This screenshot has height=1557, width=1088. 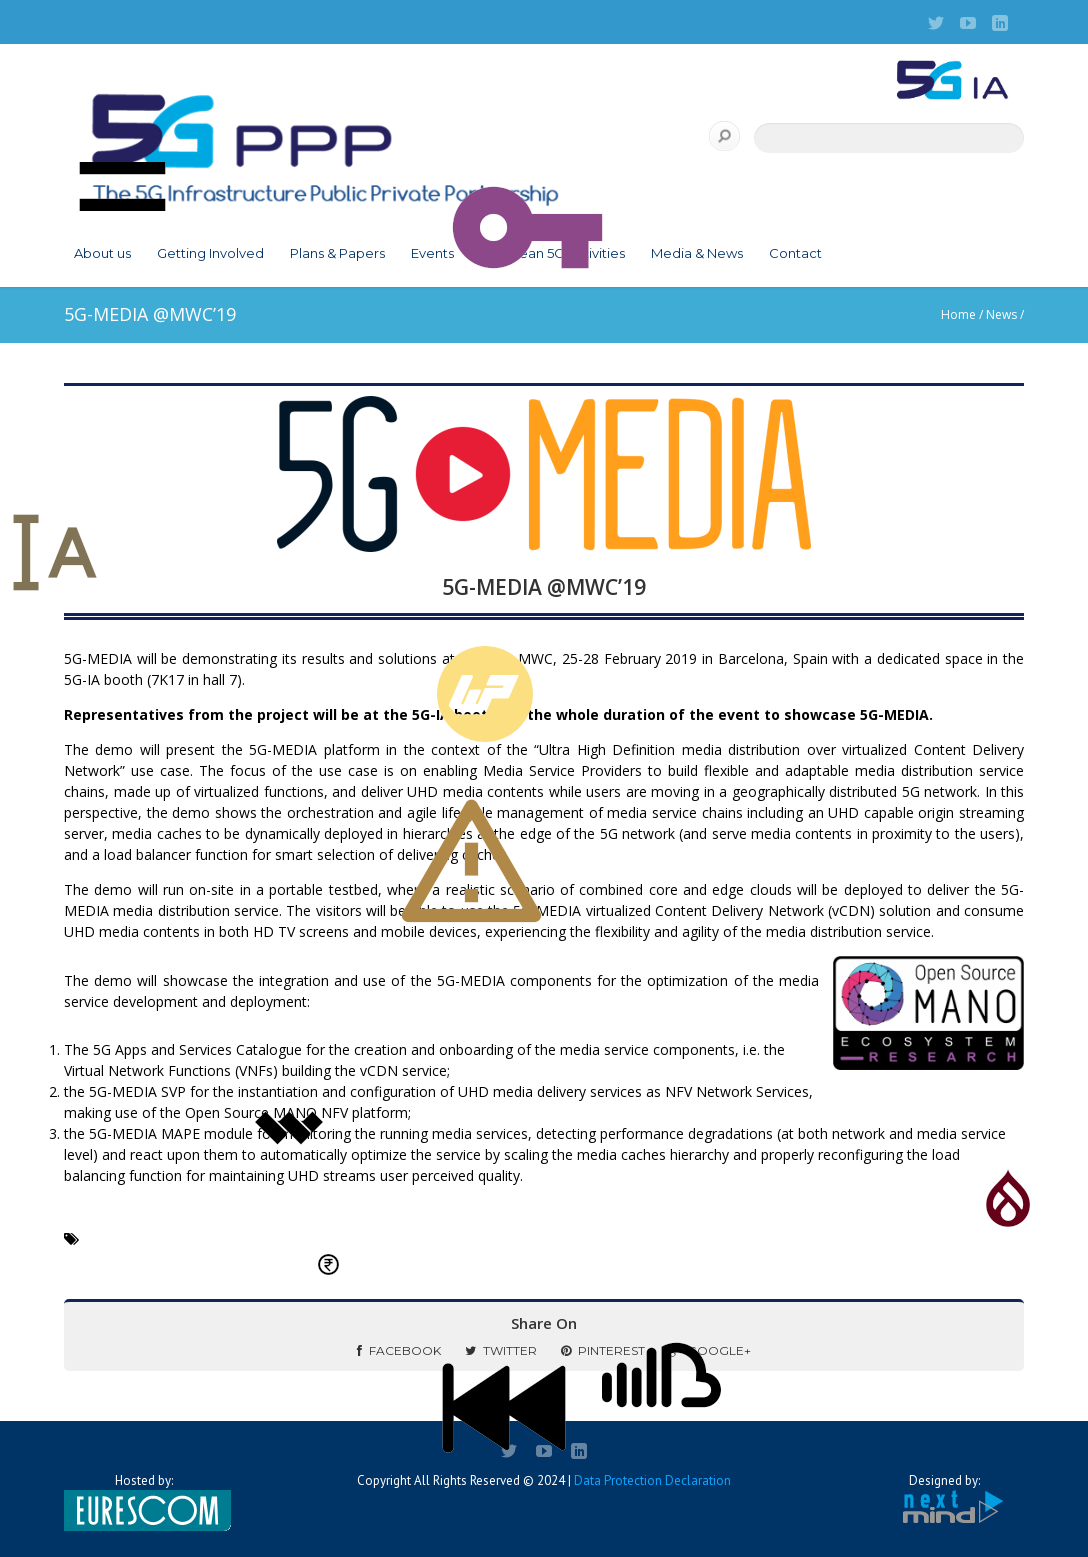 What do you see at coordinates (122, 186) in the screenshot?
I see `indicates equal or balanced values` at bounding box center [122, 186].